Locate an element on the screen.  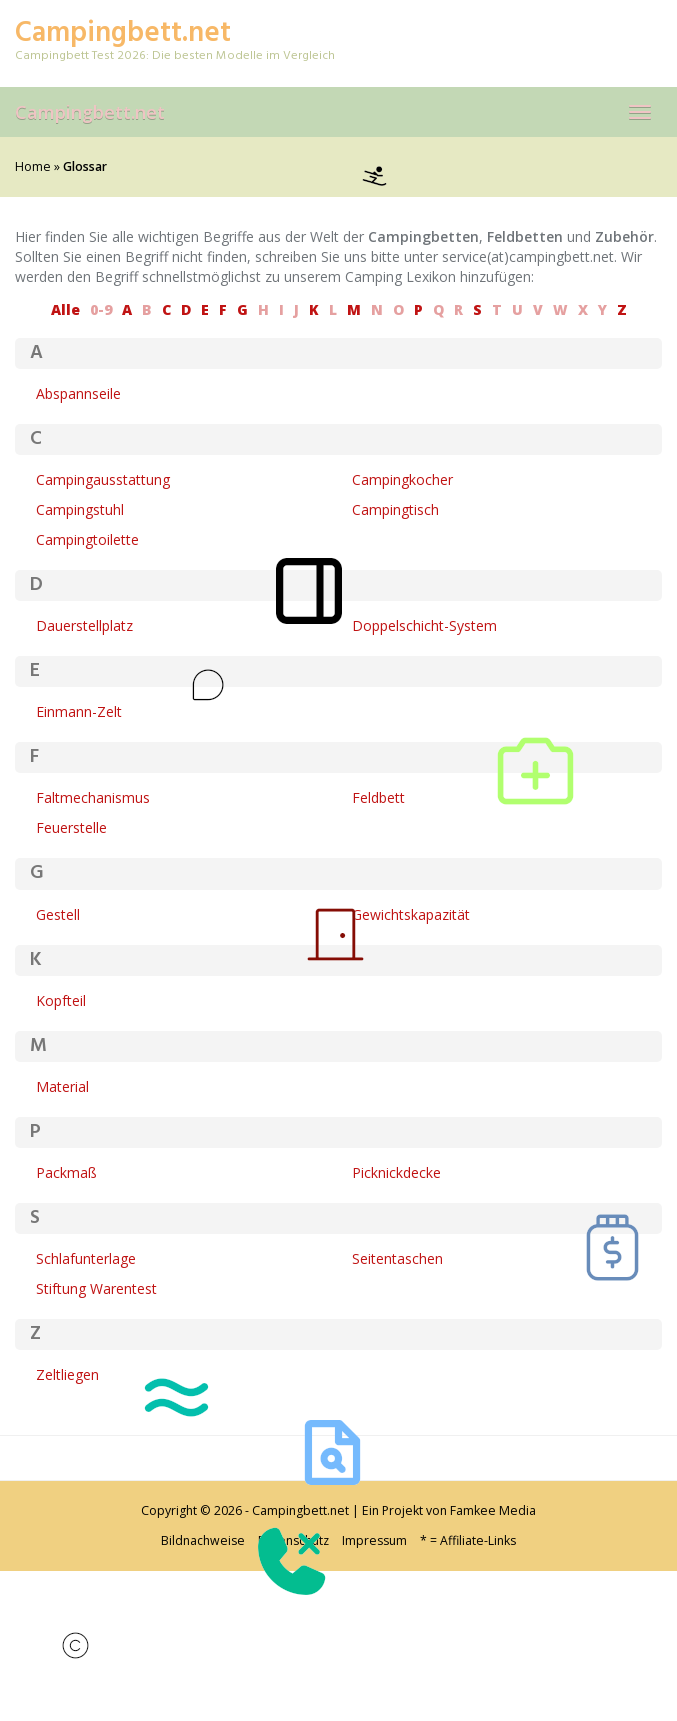
indicates copyrighted content is located at coordinates (75, 1645).